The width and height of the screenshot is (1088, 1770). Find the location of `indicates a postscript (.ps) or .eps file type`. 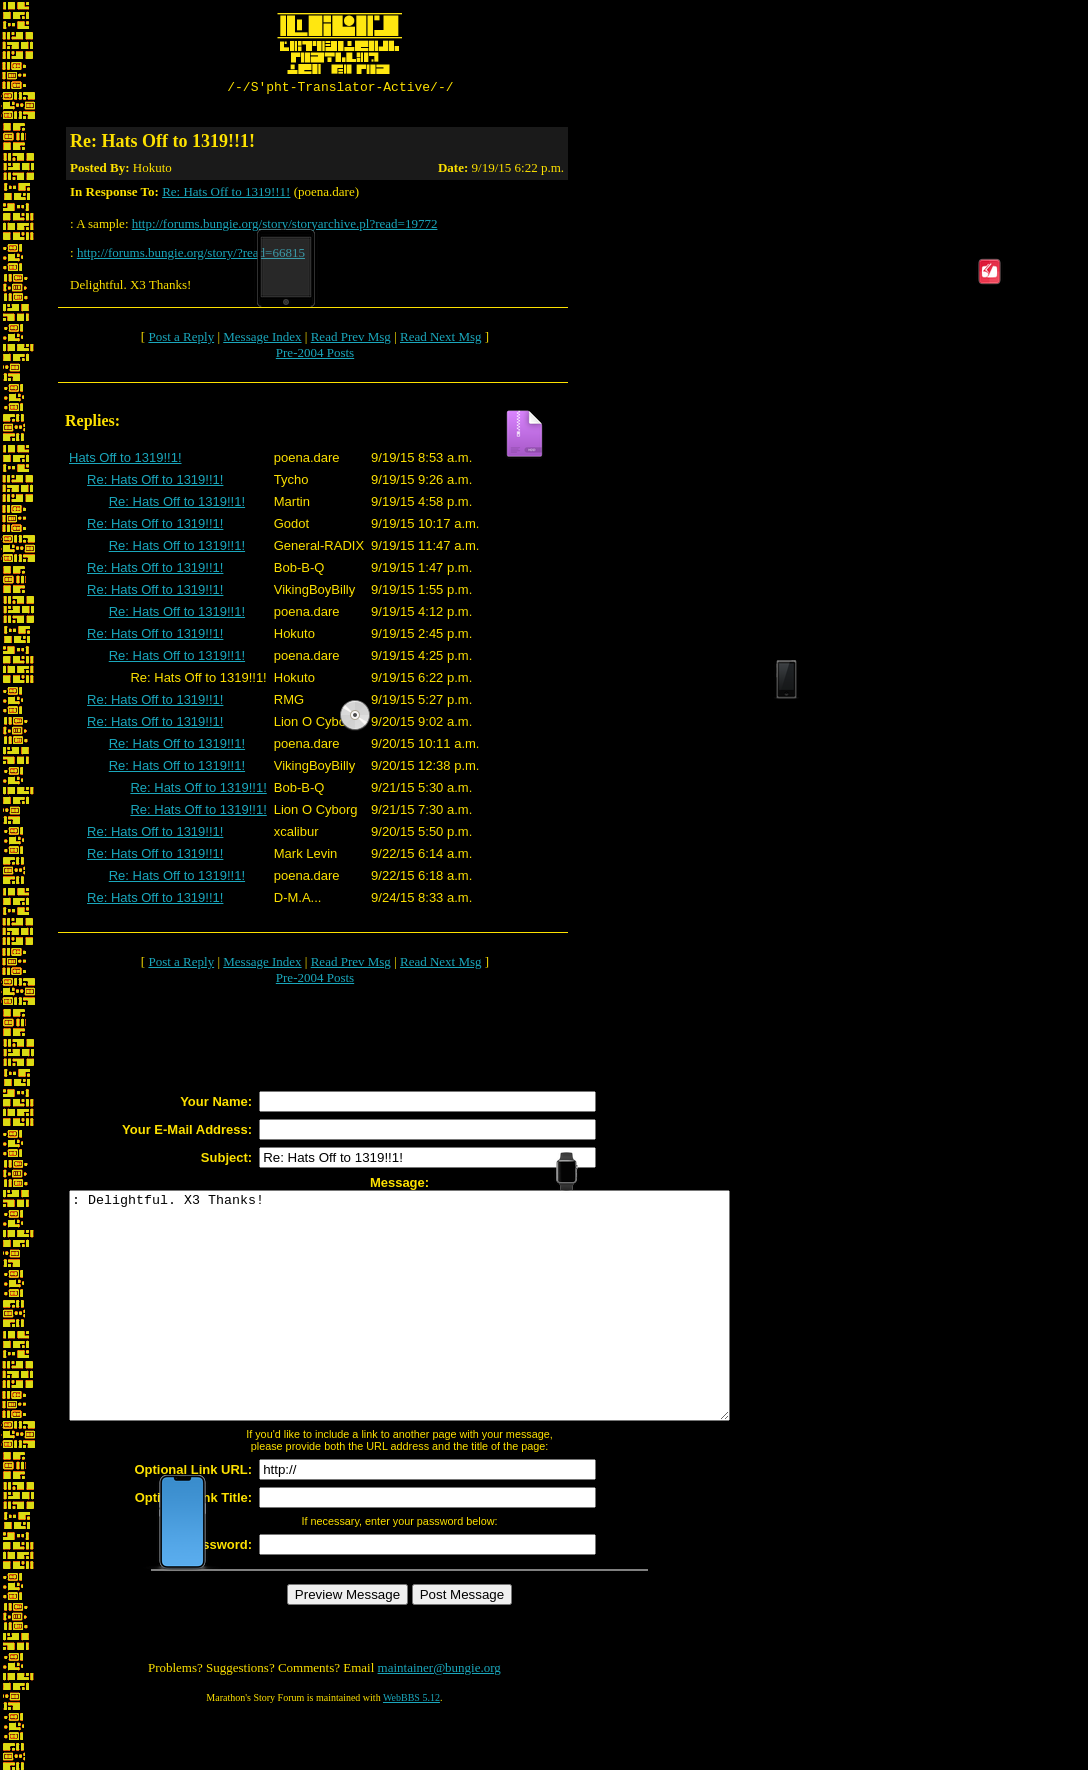

indicates a postscript (.ps) or .eps file type is located at coordinates (989, 271).